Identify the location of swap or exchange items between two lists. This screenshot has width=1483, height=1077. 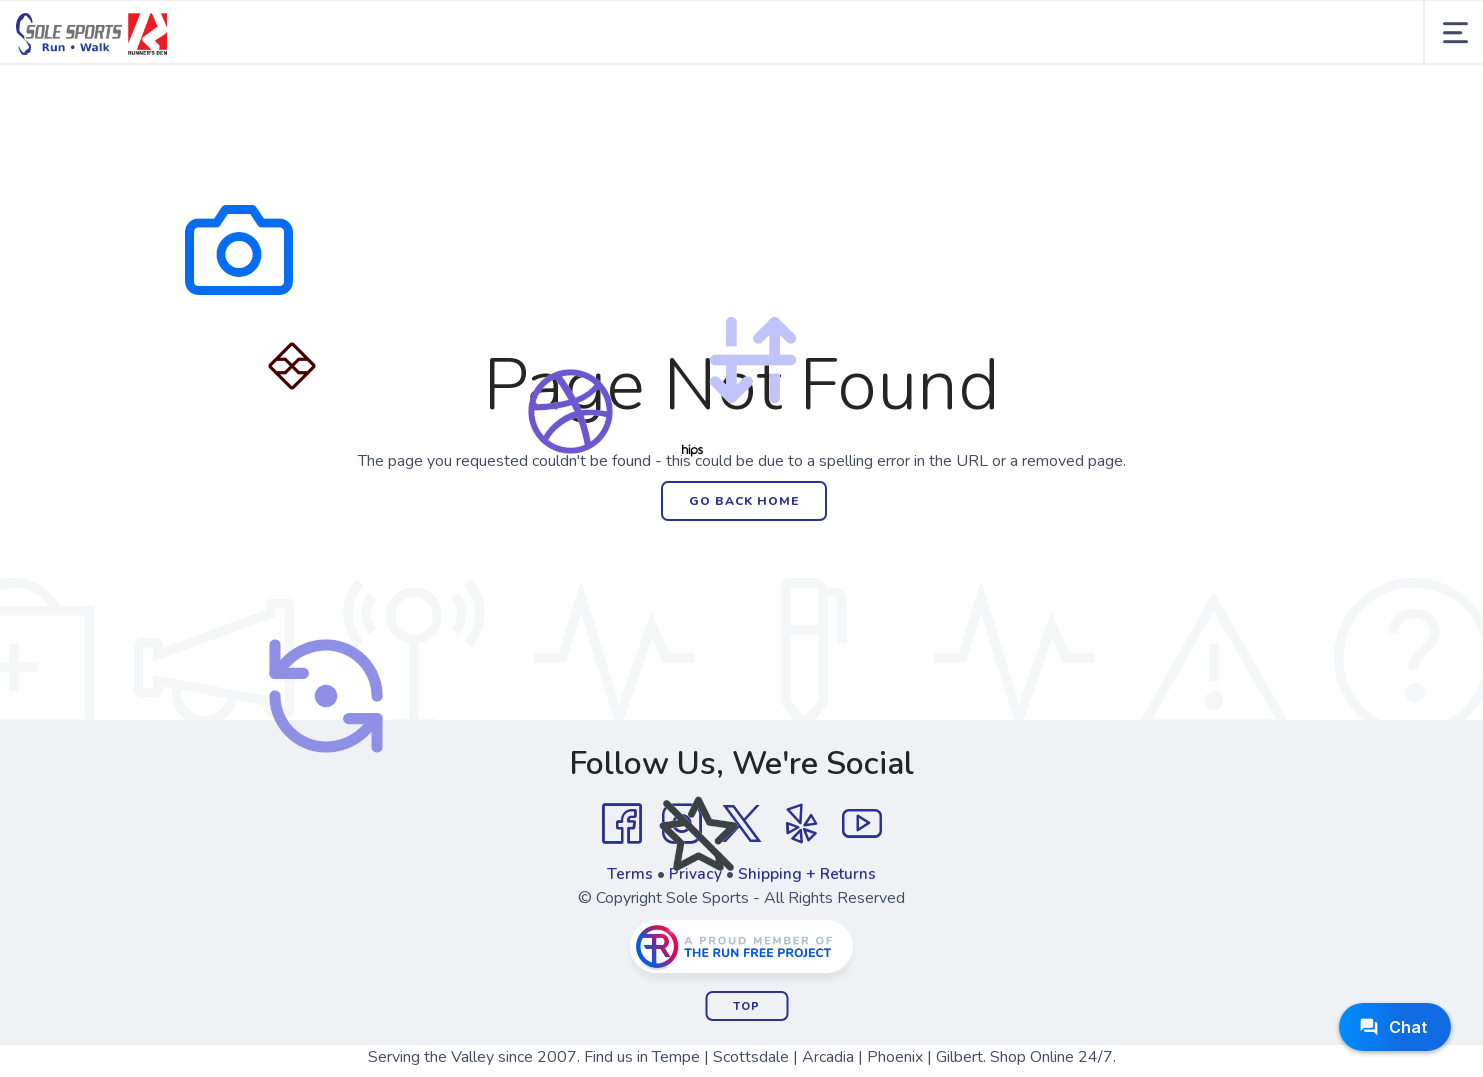
(753, 360).